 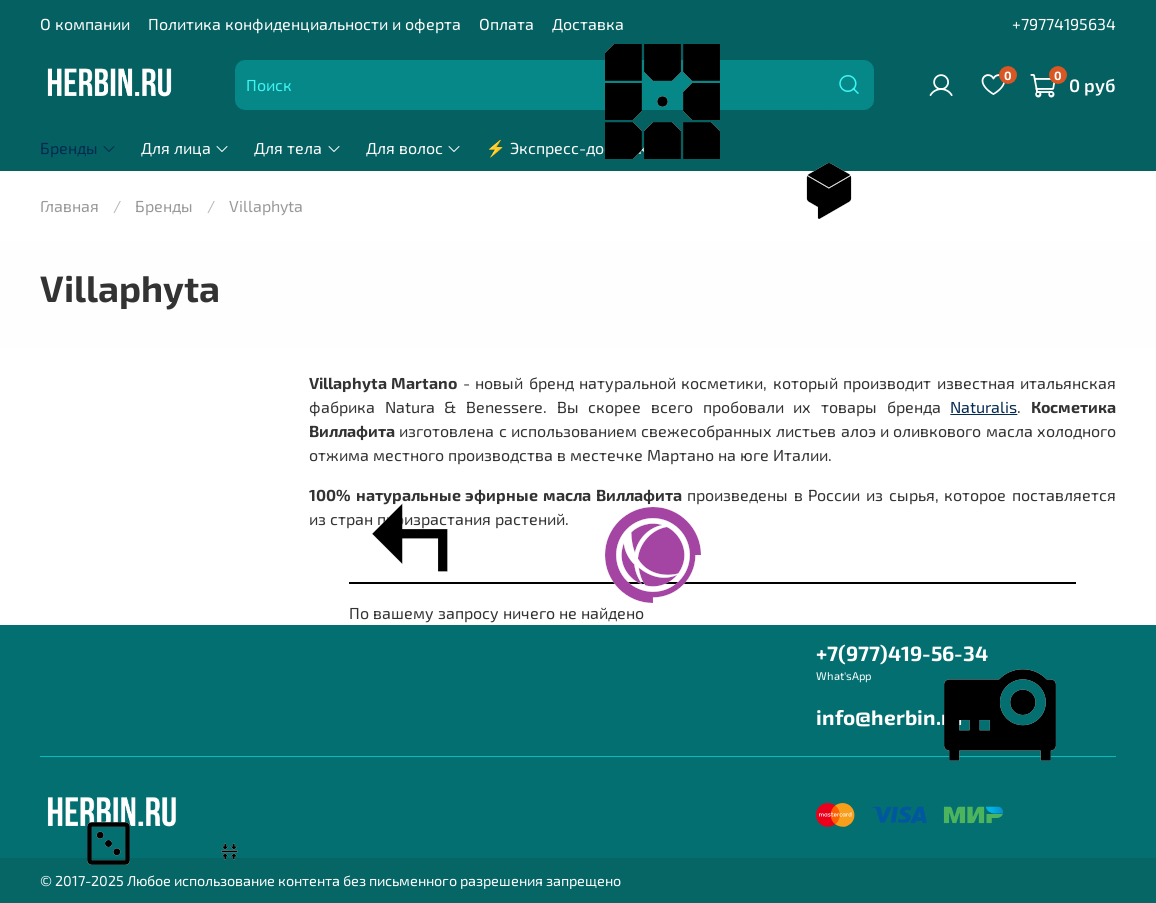 What do you see at coordinates (1000, 715) in the screenshot?
I see `start a presentation` at bounding box center [1000, 715].